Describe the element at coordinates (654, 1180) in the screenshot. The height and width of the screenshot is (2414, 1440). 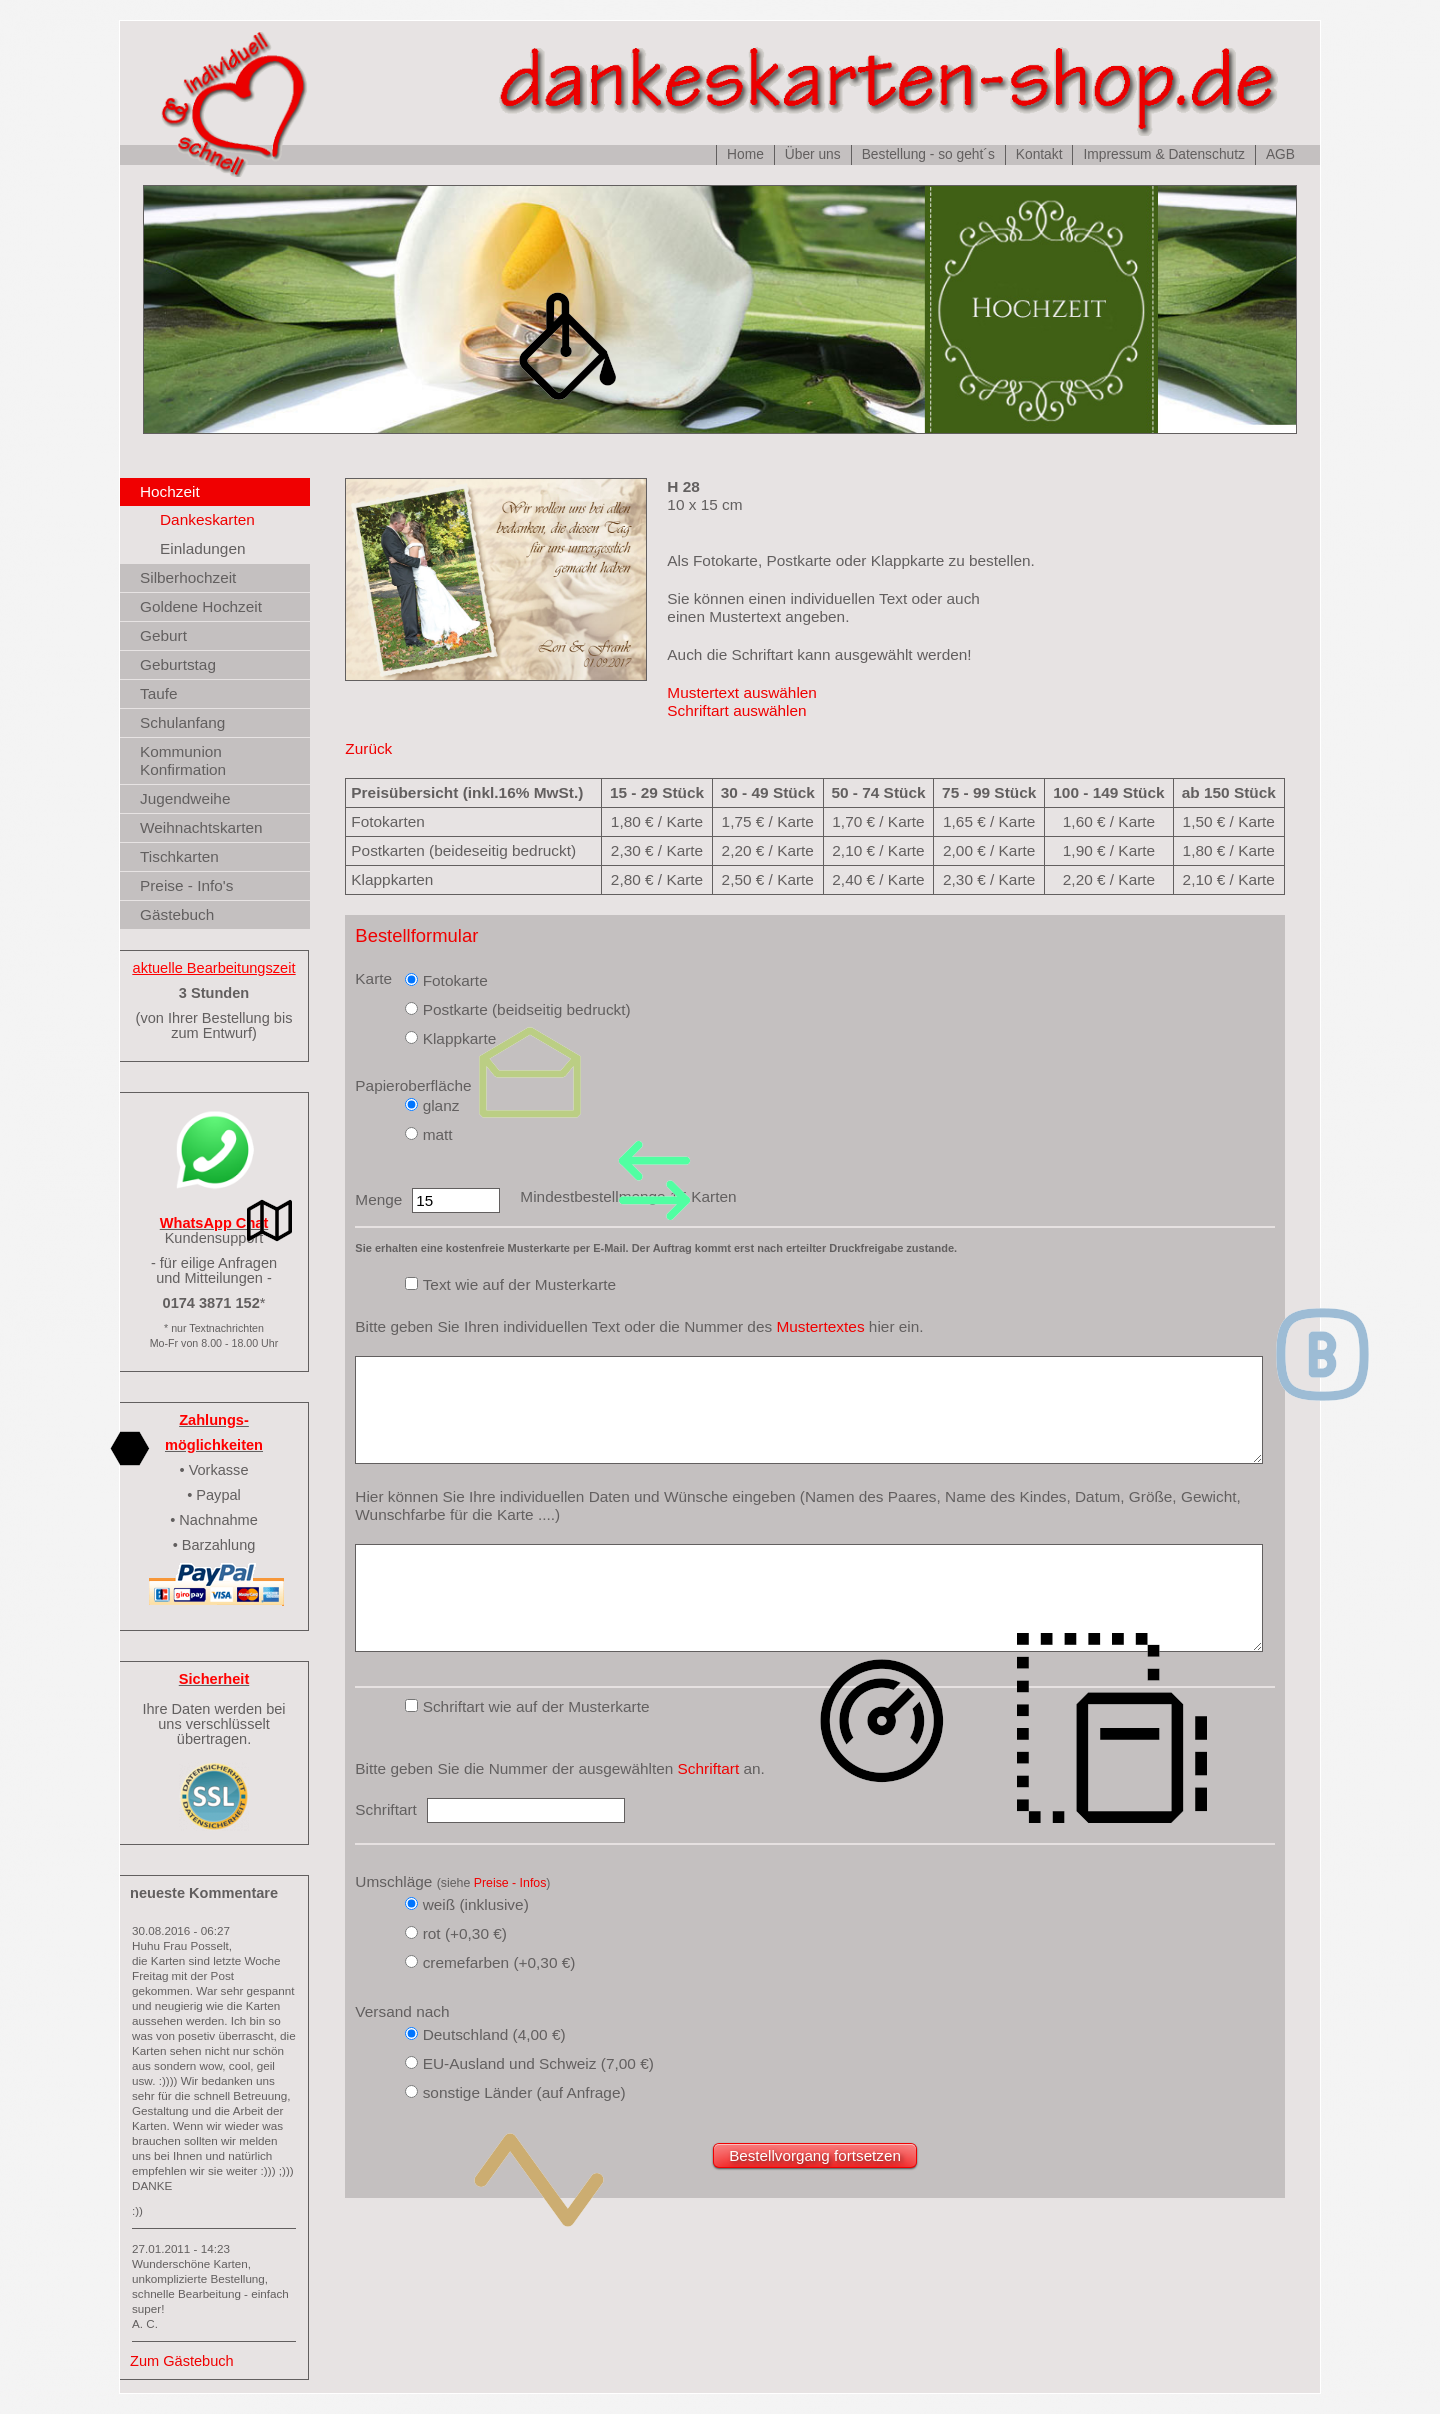
I see `swap or exchange items` at that location.